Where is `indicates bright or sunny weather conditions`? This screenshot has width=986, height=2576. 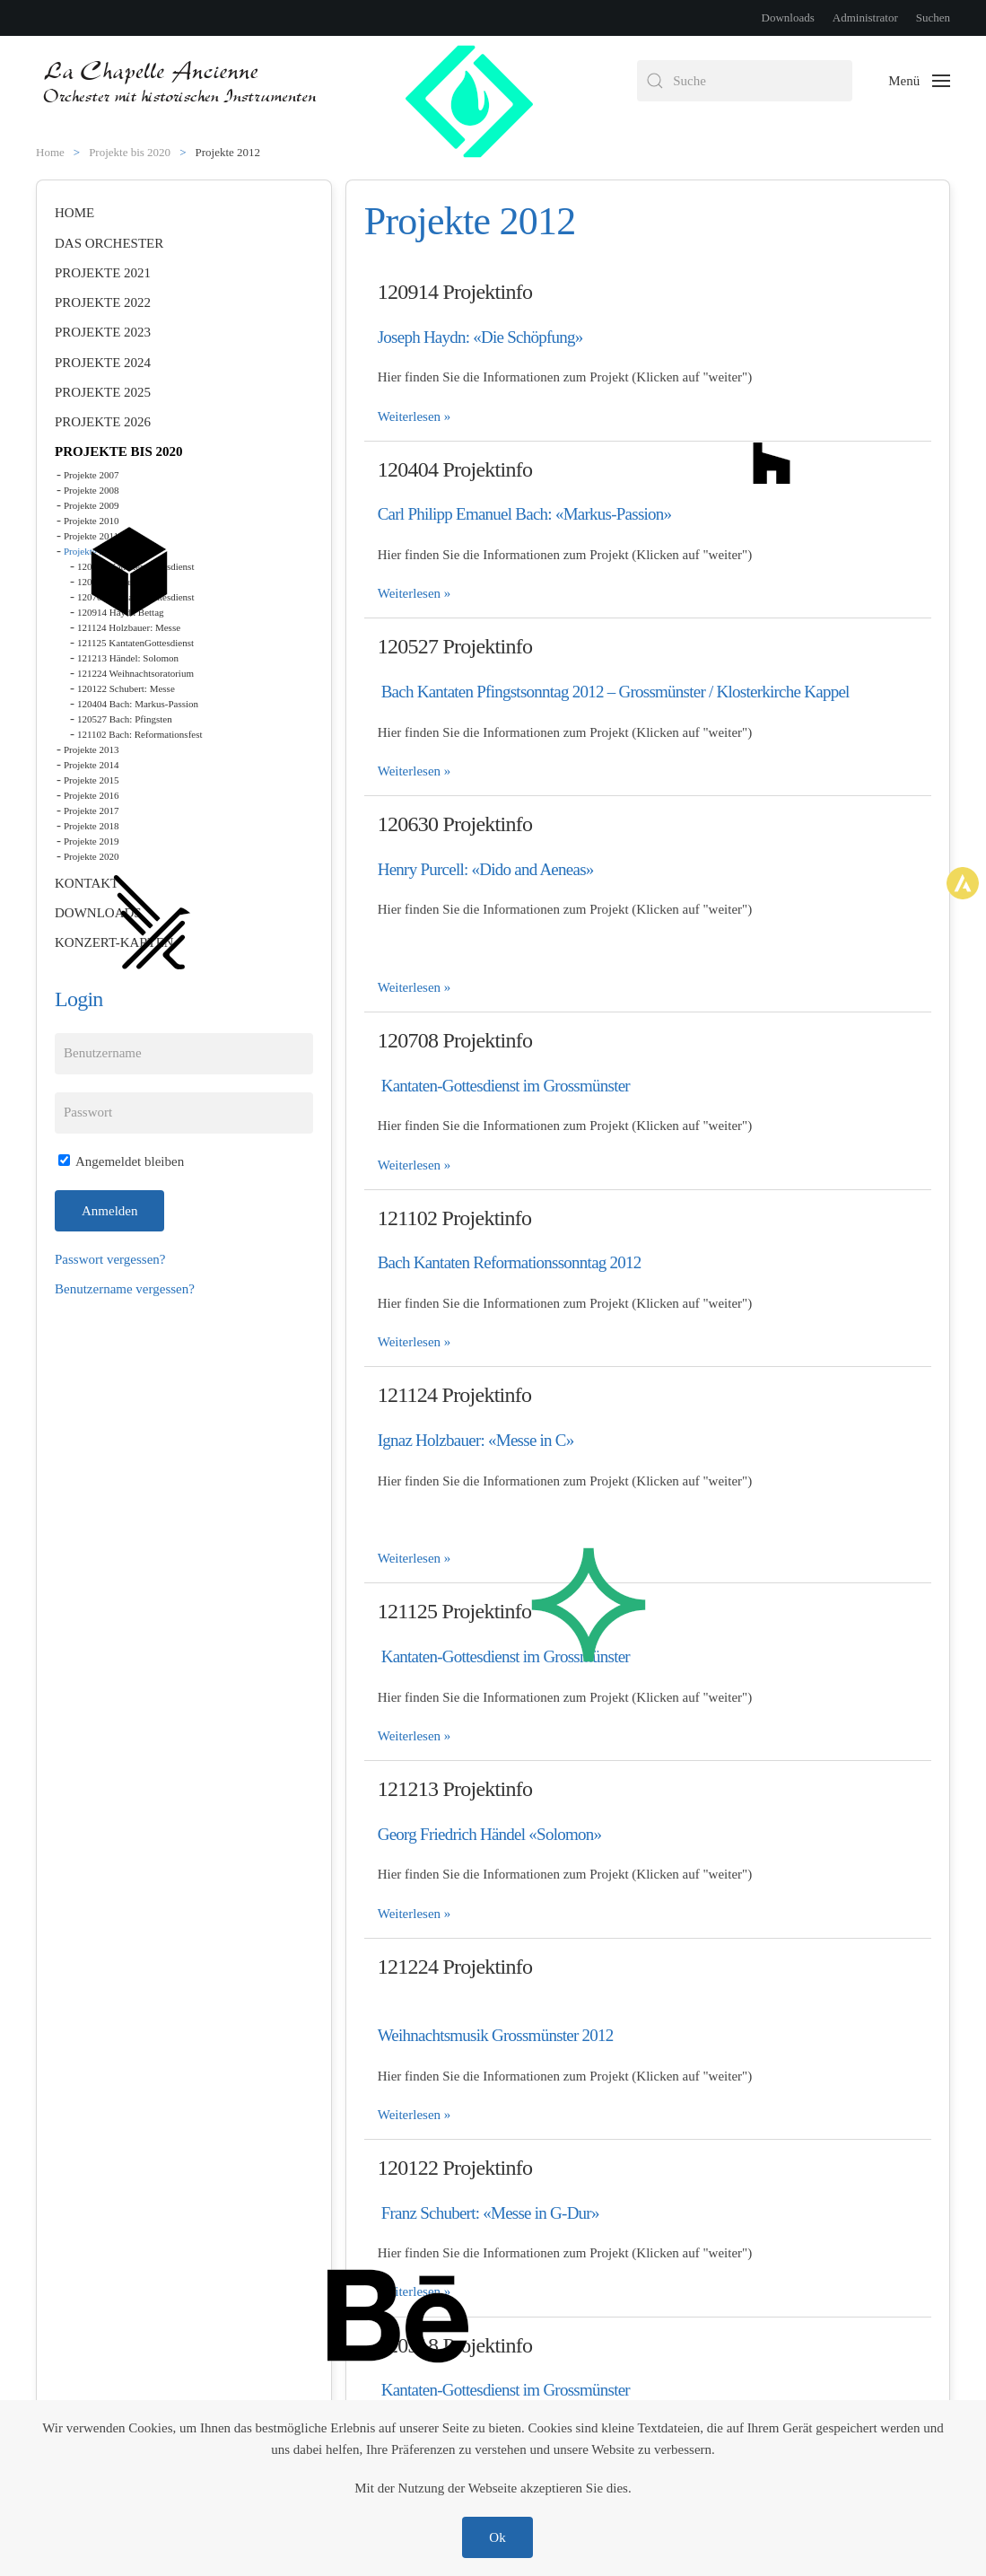
indicates bright or sunny weather conditions is located at coordinates (589, 1605).